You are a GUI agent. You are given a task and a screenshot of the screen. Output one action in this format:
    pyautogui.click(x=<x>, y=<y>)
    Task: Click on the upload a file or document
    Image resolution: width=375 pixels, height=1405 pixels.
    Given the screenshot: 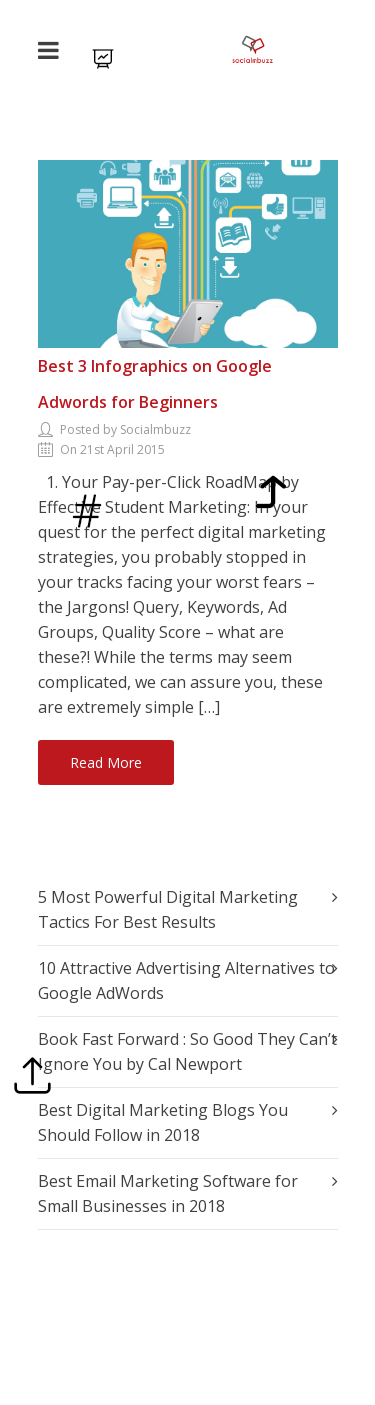 What is the action you would take?
    pyautogui.click(x=32, y=1075)
    